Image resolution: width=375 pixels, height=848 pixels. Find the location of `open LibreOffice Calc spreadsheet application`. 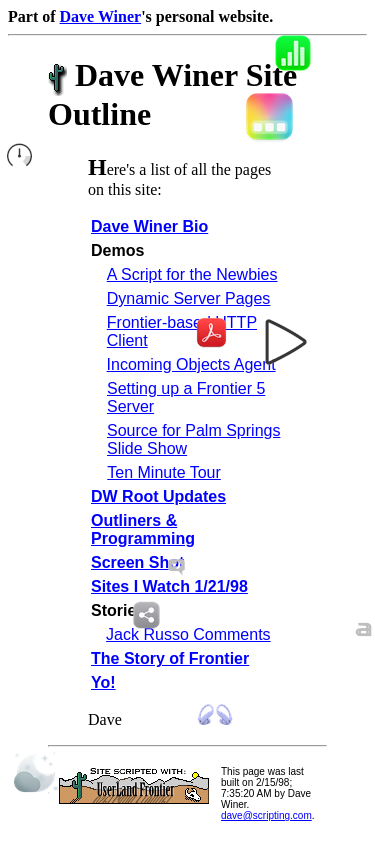

open LibreOffice Calc spreadsheet application is located at coordinates (293, 53).